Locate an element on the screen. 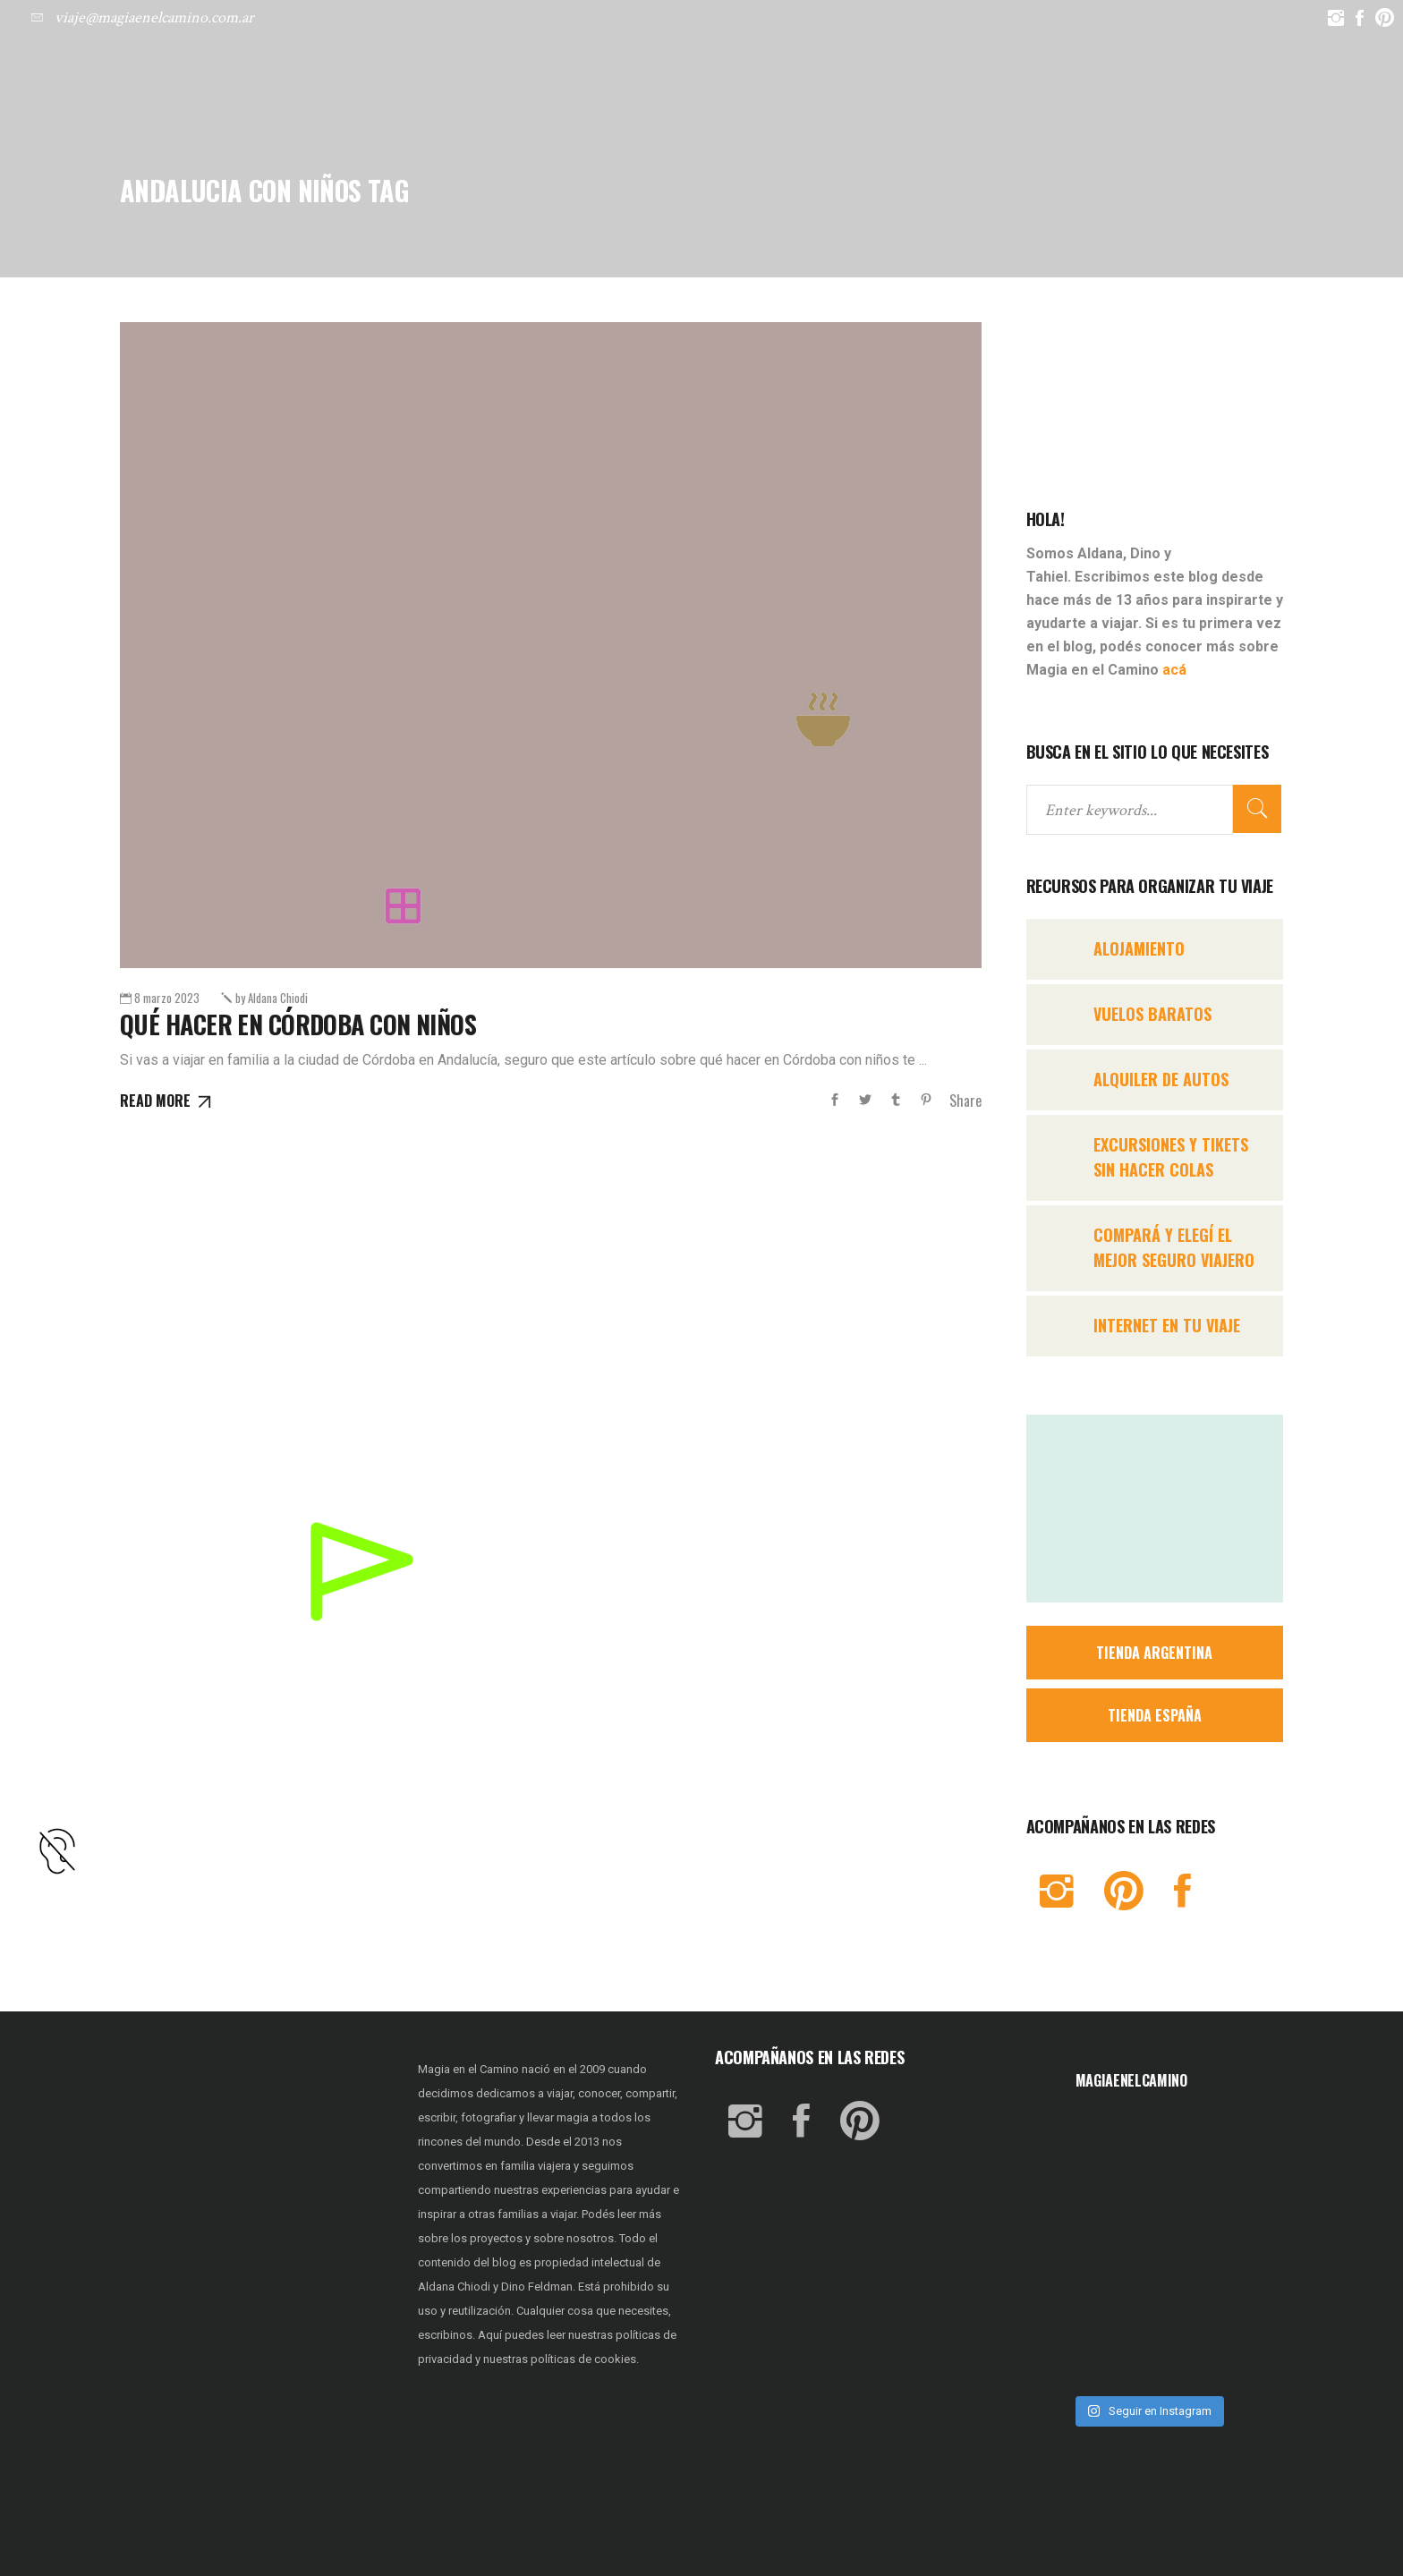 Image resolution: width=1403 pixels, height=2576 pixels. view hot food or soup options is located at coordinates (823, 719).